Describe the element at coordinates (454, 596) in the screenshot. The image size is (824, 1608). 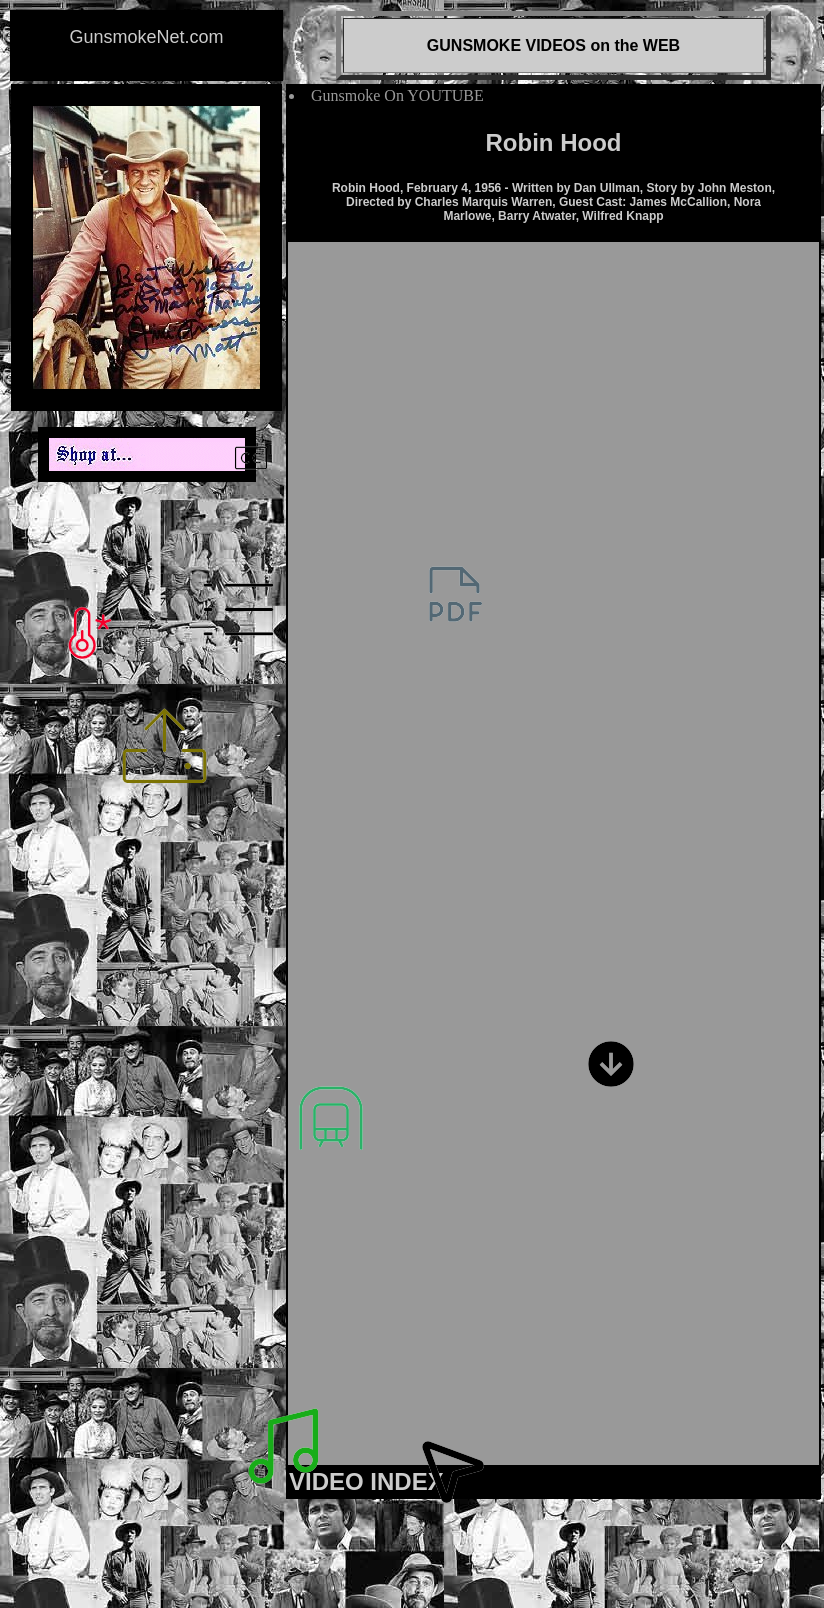
I see `view or open a PDF document` at that location.